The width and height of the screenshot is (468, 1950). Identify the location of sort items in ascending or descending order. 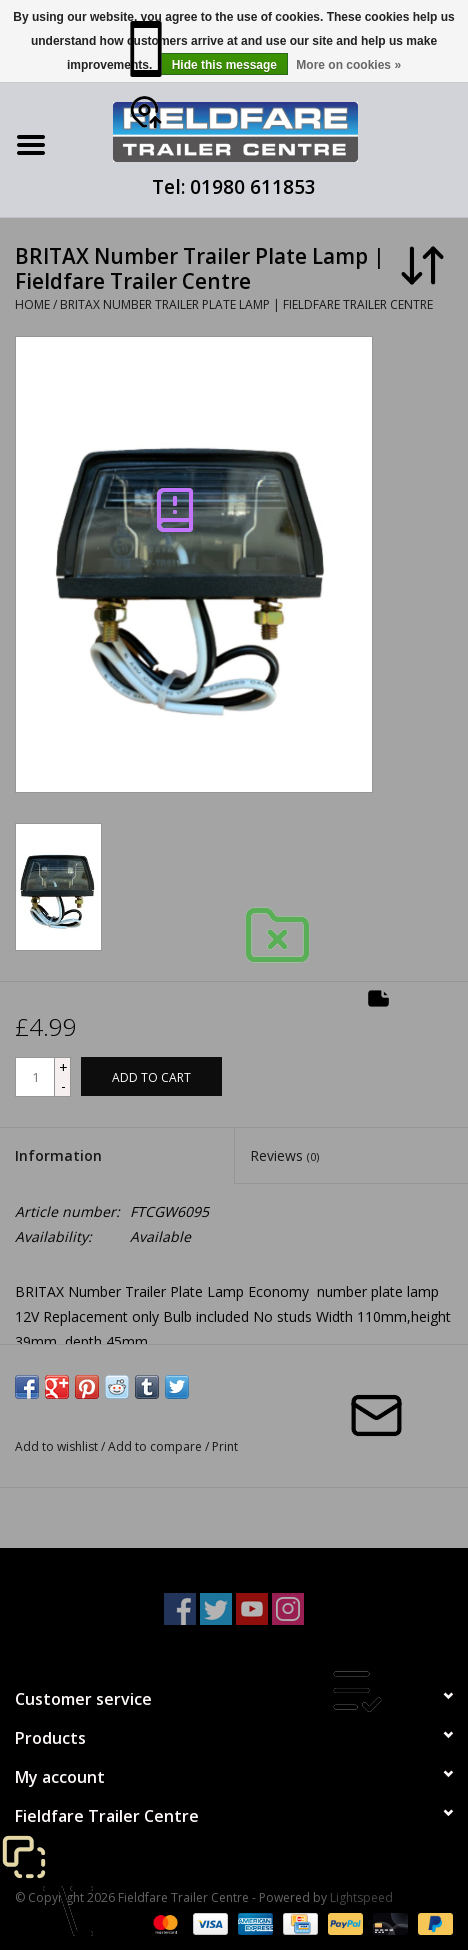
(422, 265).